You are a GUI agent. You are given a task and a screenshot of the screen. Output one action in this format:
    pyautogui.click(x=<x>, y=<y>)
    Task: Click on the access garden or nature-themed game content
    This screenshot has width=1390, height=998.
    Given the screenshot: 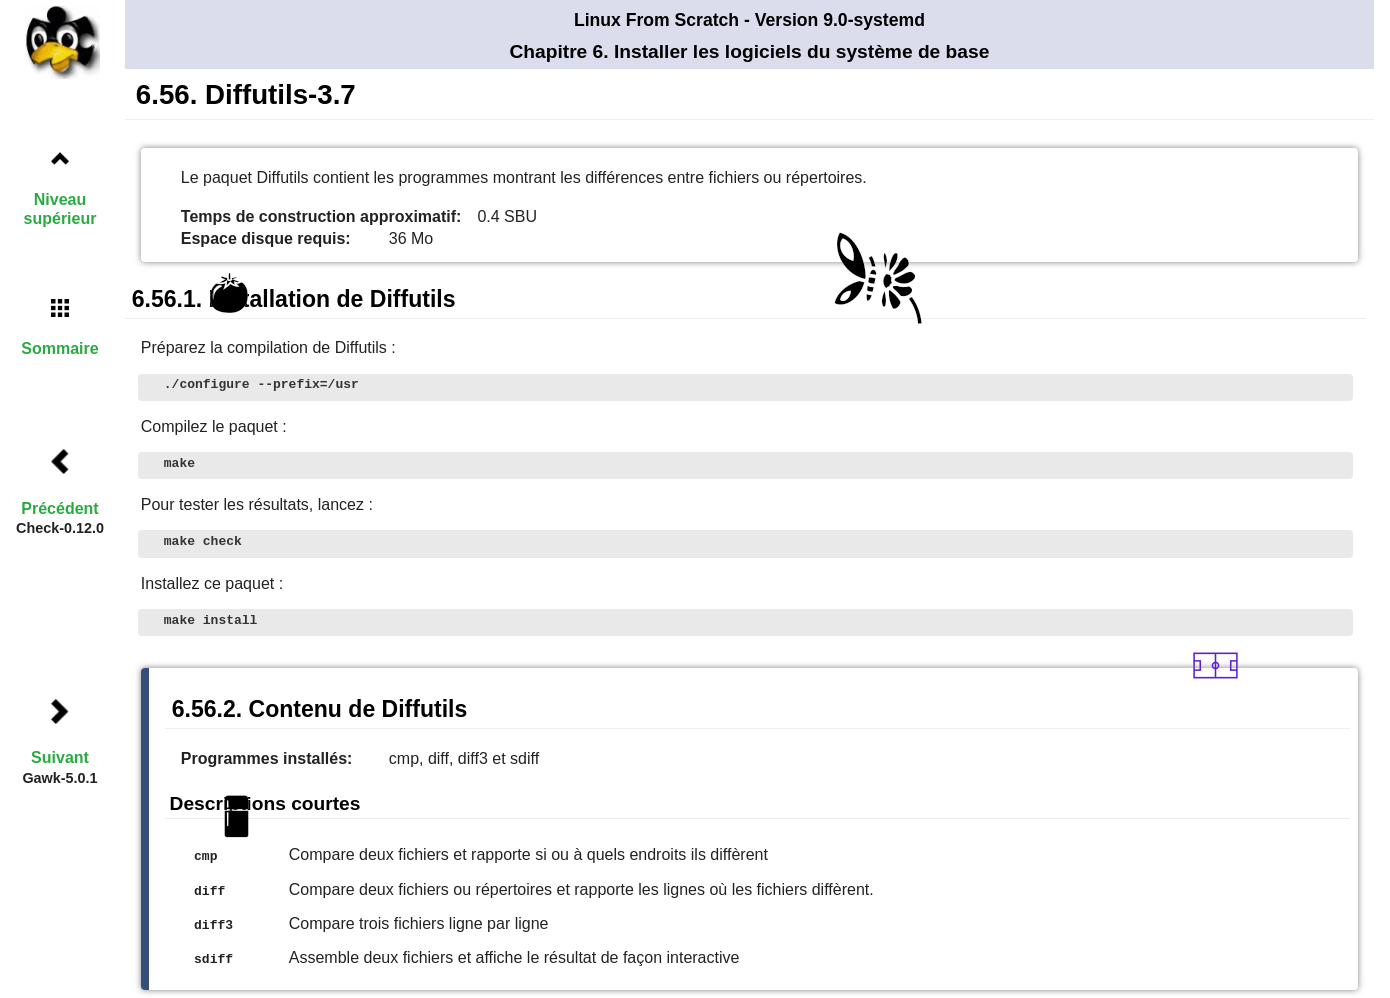 What is the action you would take?
    pyautogui.click(x=876, y=277)
    